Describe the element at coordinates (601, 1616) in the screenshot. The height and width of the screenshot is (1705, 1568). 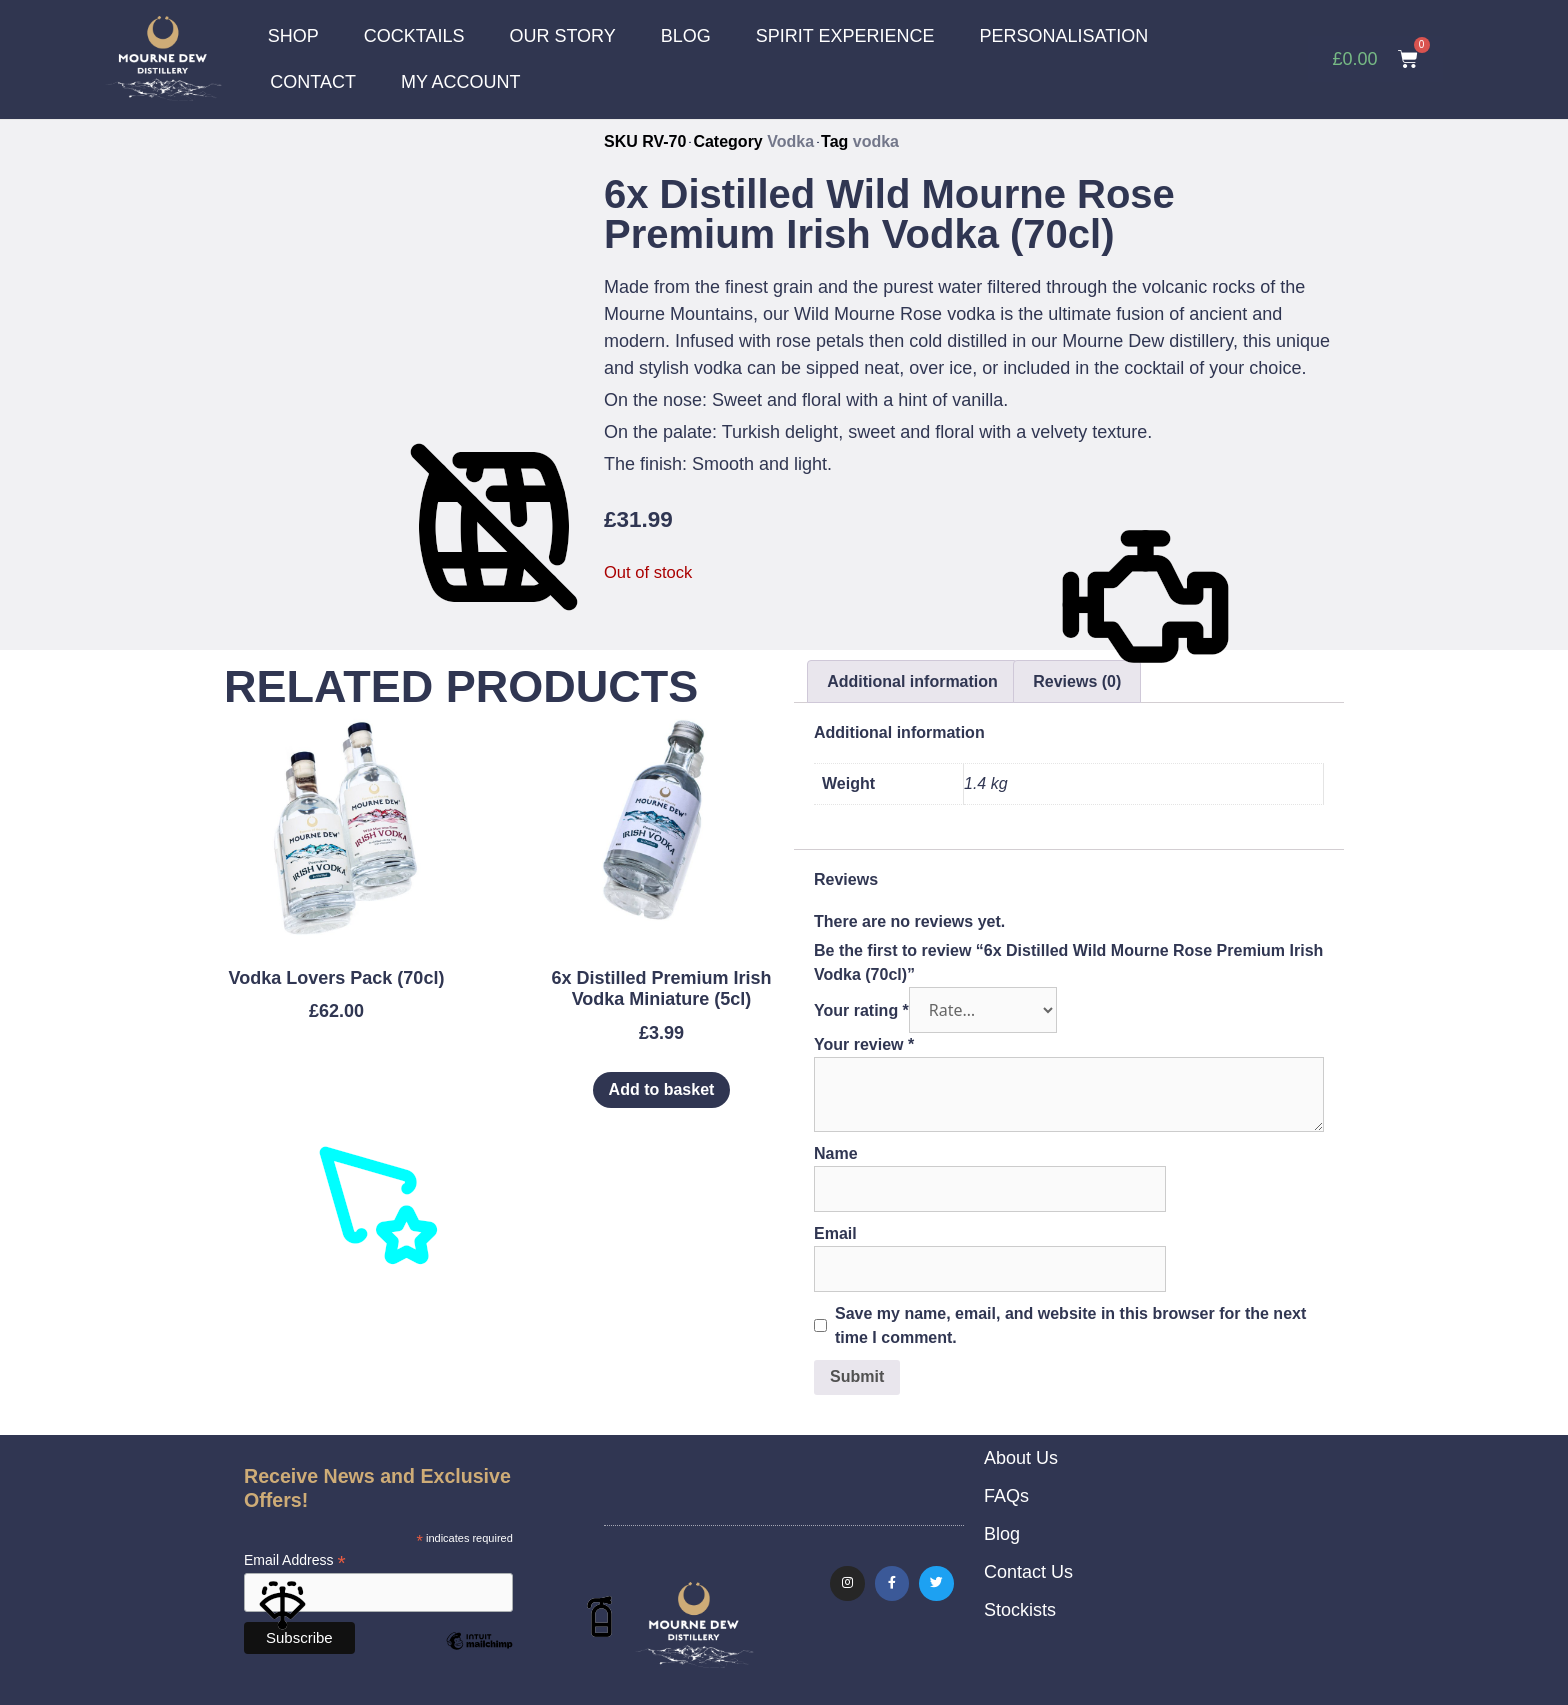
I see `access fire safety information` at that location.